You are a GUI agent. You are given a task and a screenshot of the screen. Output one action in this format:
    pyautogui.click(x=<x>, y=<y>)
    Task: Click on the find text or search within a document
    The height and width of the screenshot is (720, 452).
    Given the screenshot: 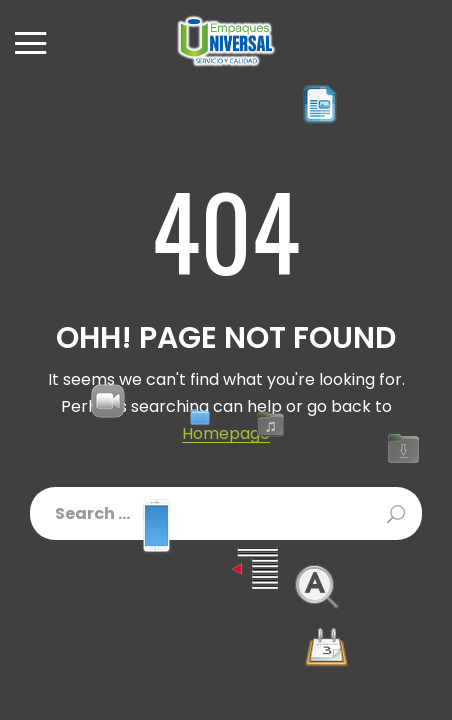 What is the action you would take?
    pyautogui.click(x=317, y=587)
    